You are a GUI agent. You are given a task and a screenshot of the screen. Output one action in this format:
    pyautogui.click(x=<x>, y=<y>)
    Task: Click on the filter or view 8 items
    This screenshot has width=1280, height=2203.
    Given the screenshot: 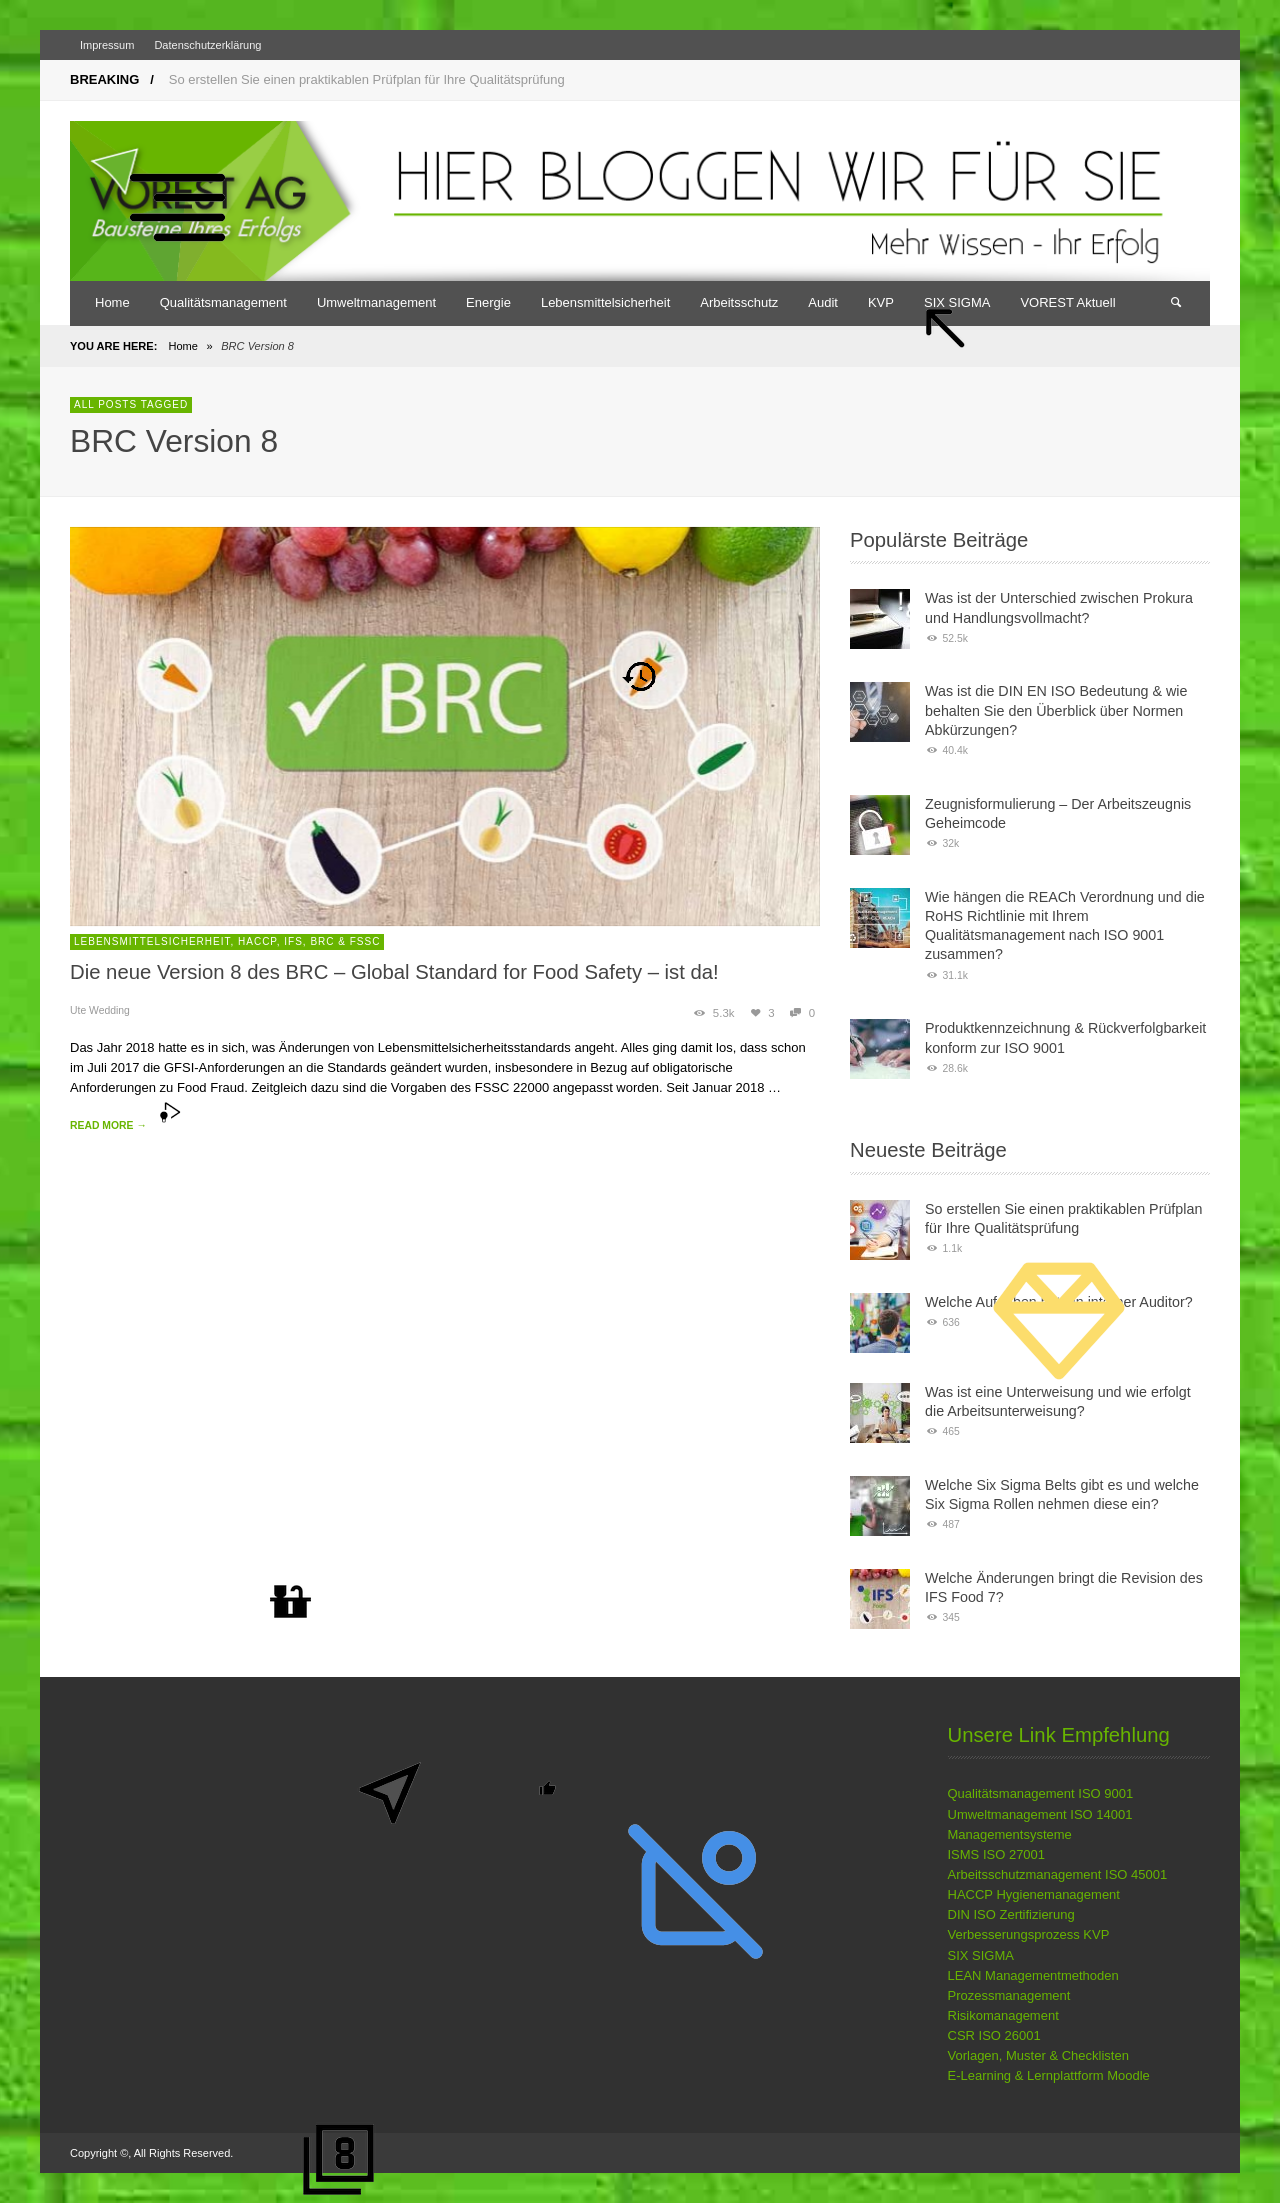 What is the action you would take?
    pyautogui.click(x=338, y=2159)
    